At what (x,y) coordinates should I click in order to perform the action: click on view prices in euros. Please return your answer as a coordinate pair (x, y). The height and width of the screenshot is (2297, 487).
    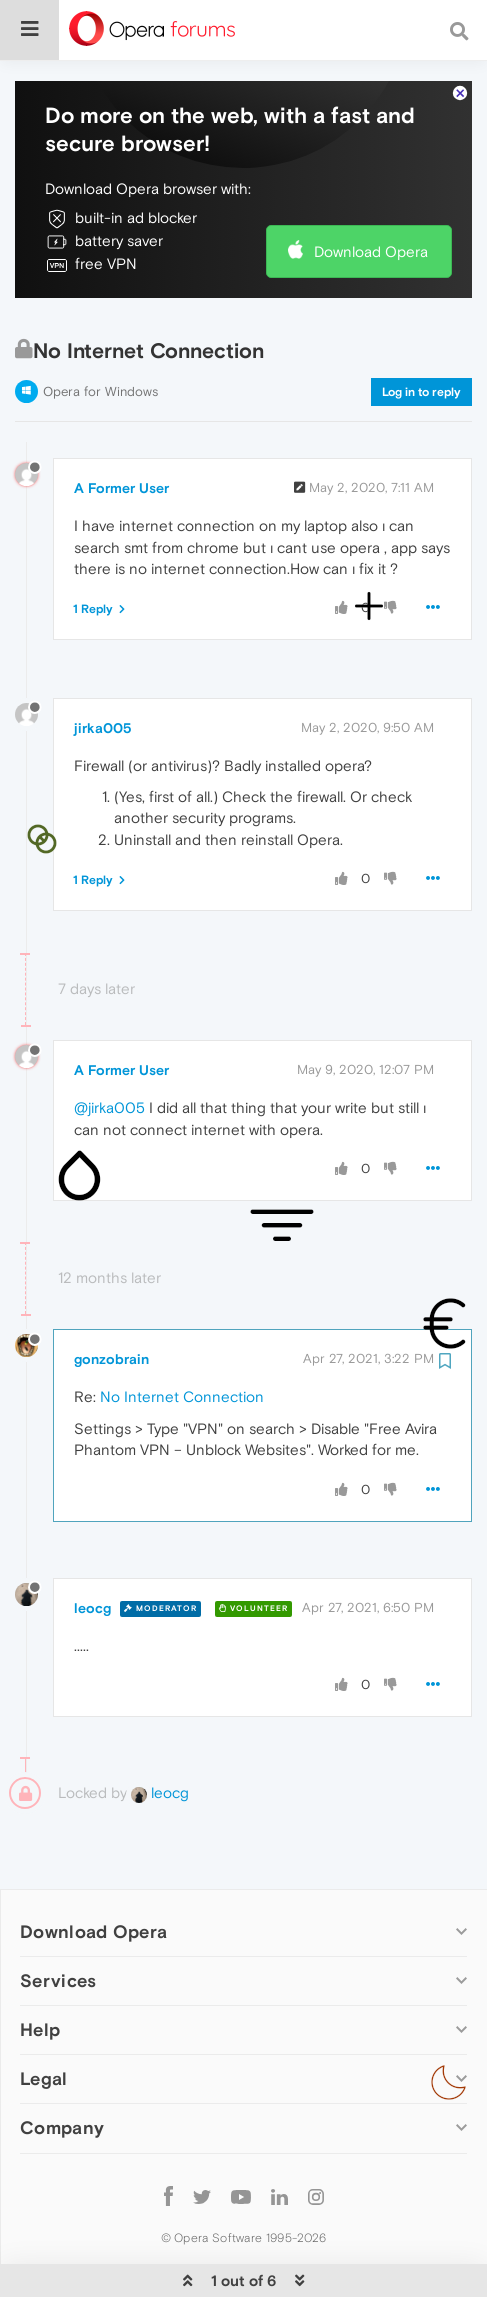
    Looking at the image, I should click on (448, 1323).